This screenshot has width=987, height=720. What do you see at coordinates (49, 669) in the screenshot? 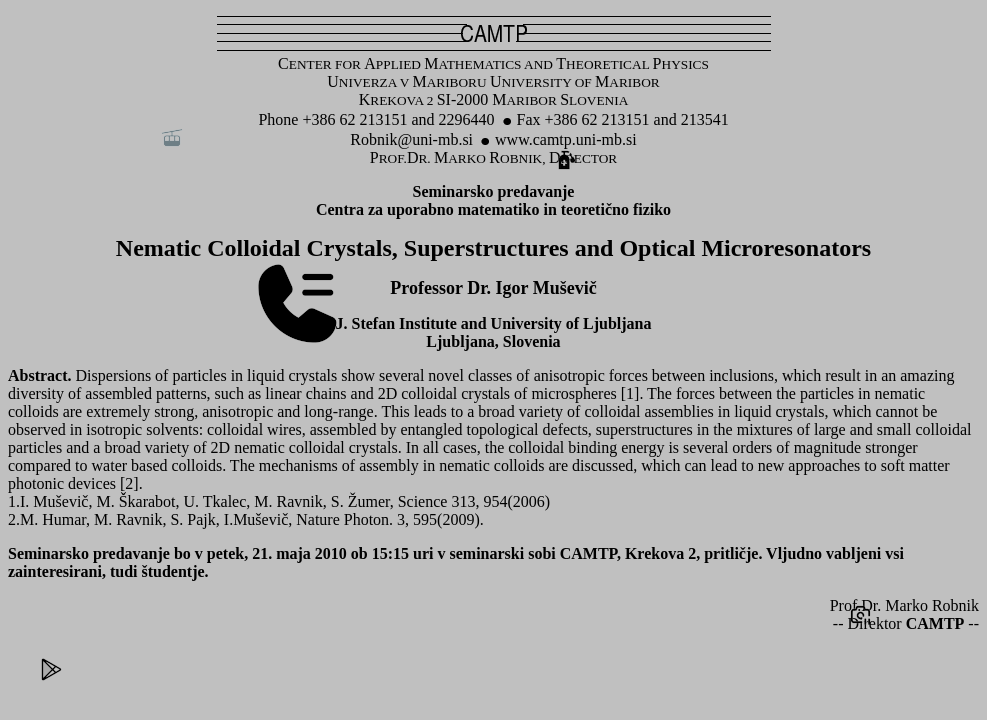
I see `open the google play store` at bounding box center [49, 669].